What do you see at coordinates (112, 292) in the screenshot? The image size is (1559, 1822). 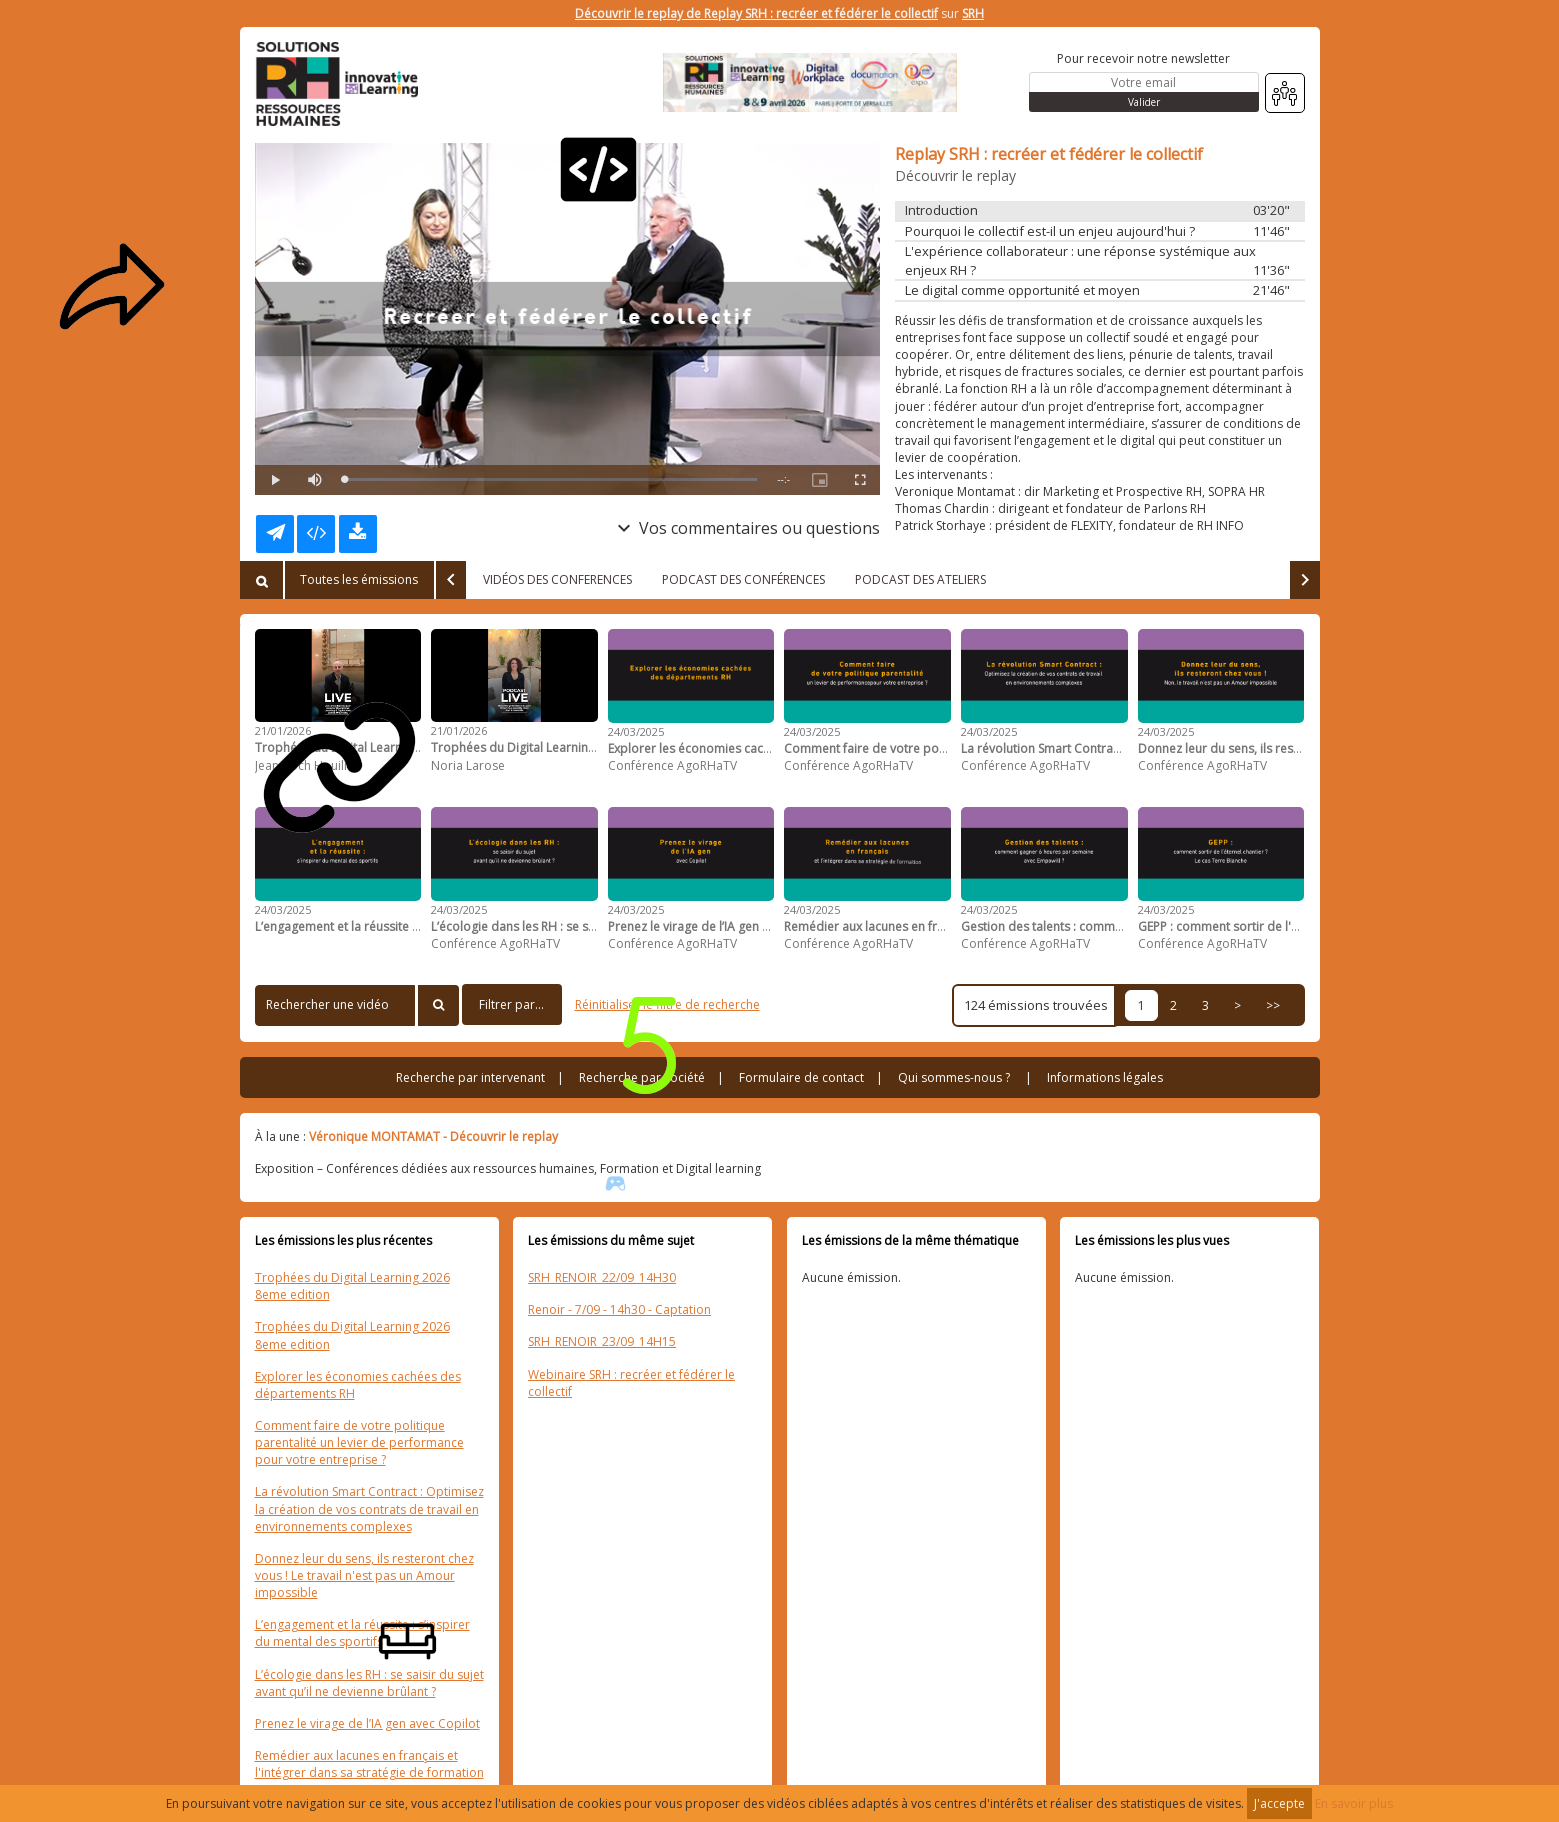 I see `share content with others` at bounding box center [112, 292].